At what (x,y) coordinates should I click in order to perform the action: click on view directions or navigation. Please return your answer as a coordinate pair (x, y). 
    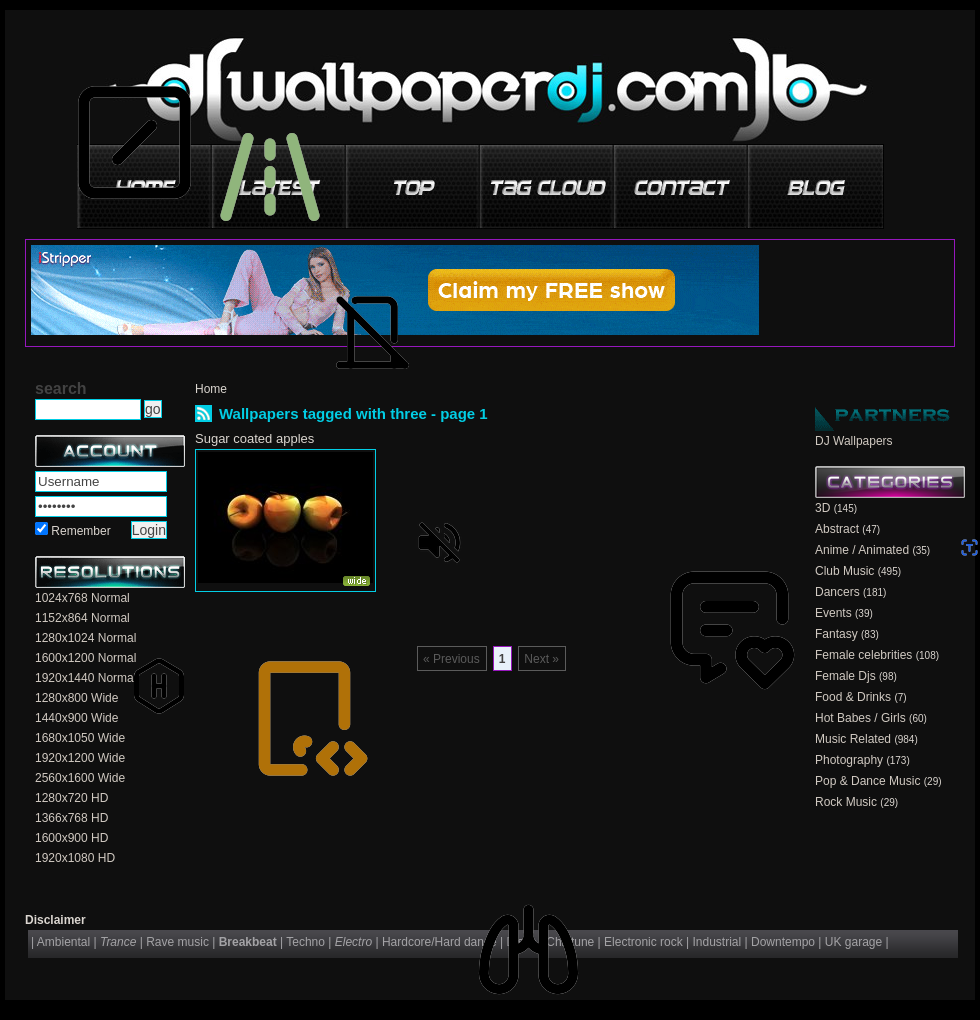
    Looking at the image, I should click on (270, 177).